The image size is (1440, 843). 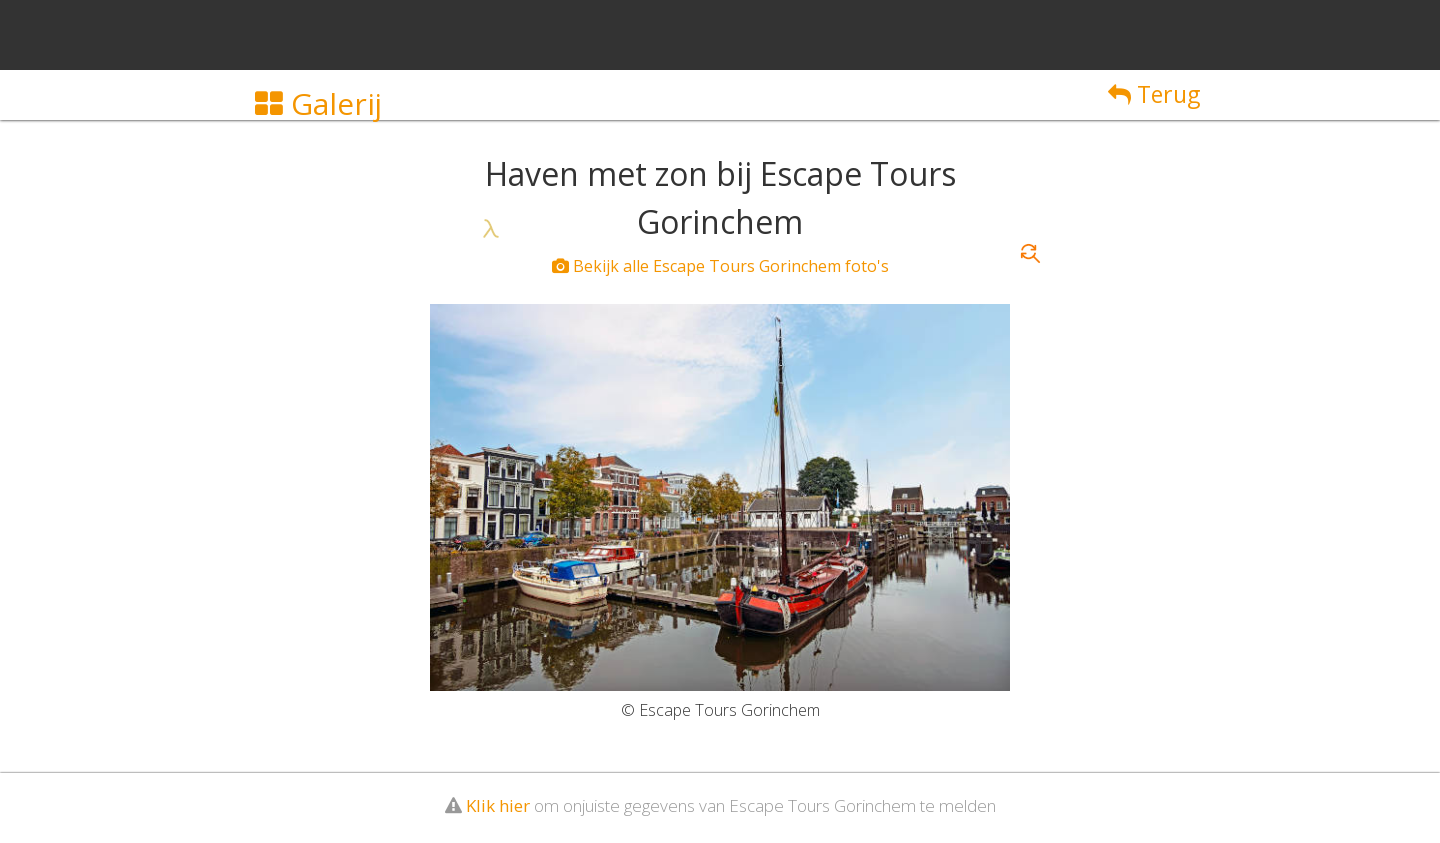 I want to click on replace current search or find another result, so click(x=1030, y=253).